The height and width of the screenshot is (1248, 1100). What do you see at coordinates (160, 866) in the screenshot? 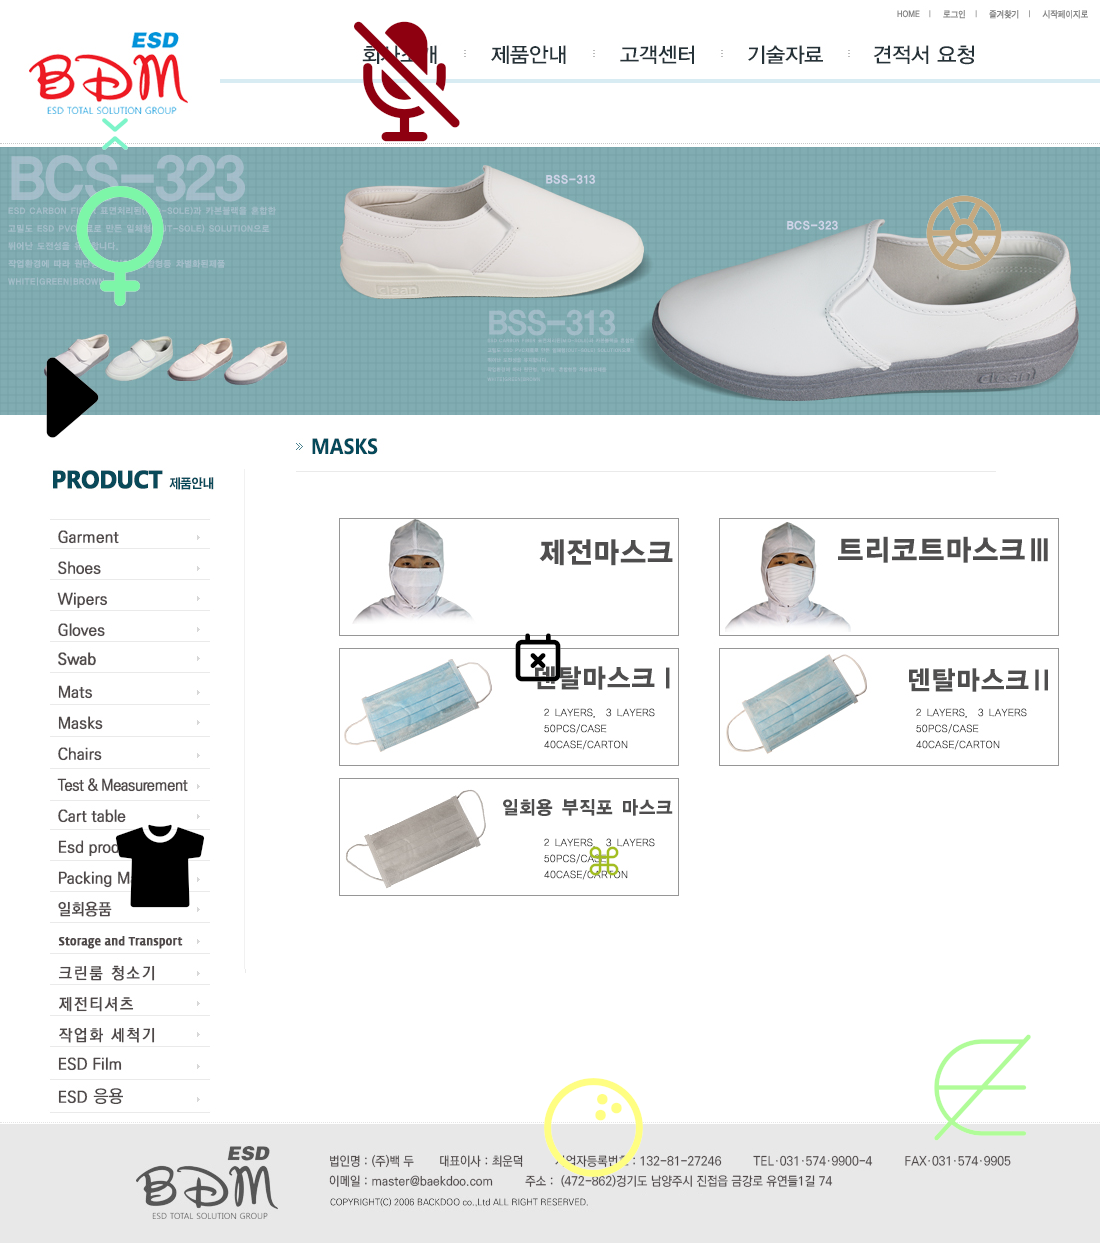
I see `browse clothing or apparel items` at bounding box center [160, 866].